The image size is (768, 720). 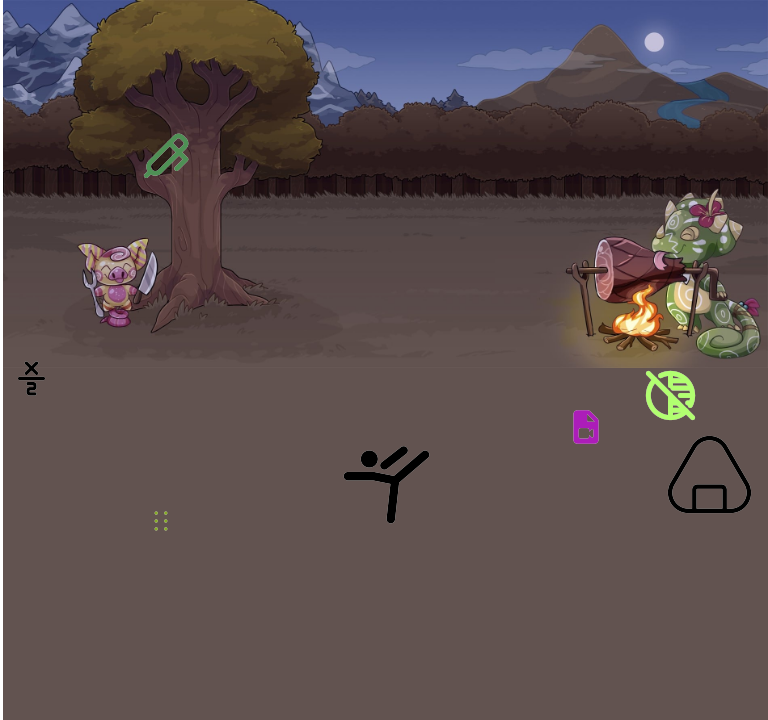 What do you see at coordinates (670, 395) in the screenshot?
I see `disable blur effect` at bounding box center [670, 395].